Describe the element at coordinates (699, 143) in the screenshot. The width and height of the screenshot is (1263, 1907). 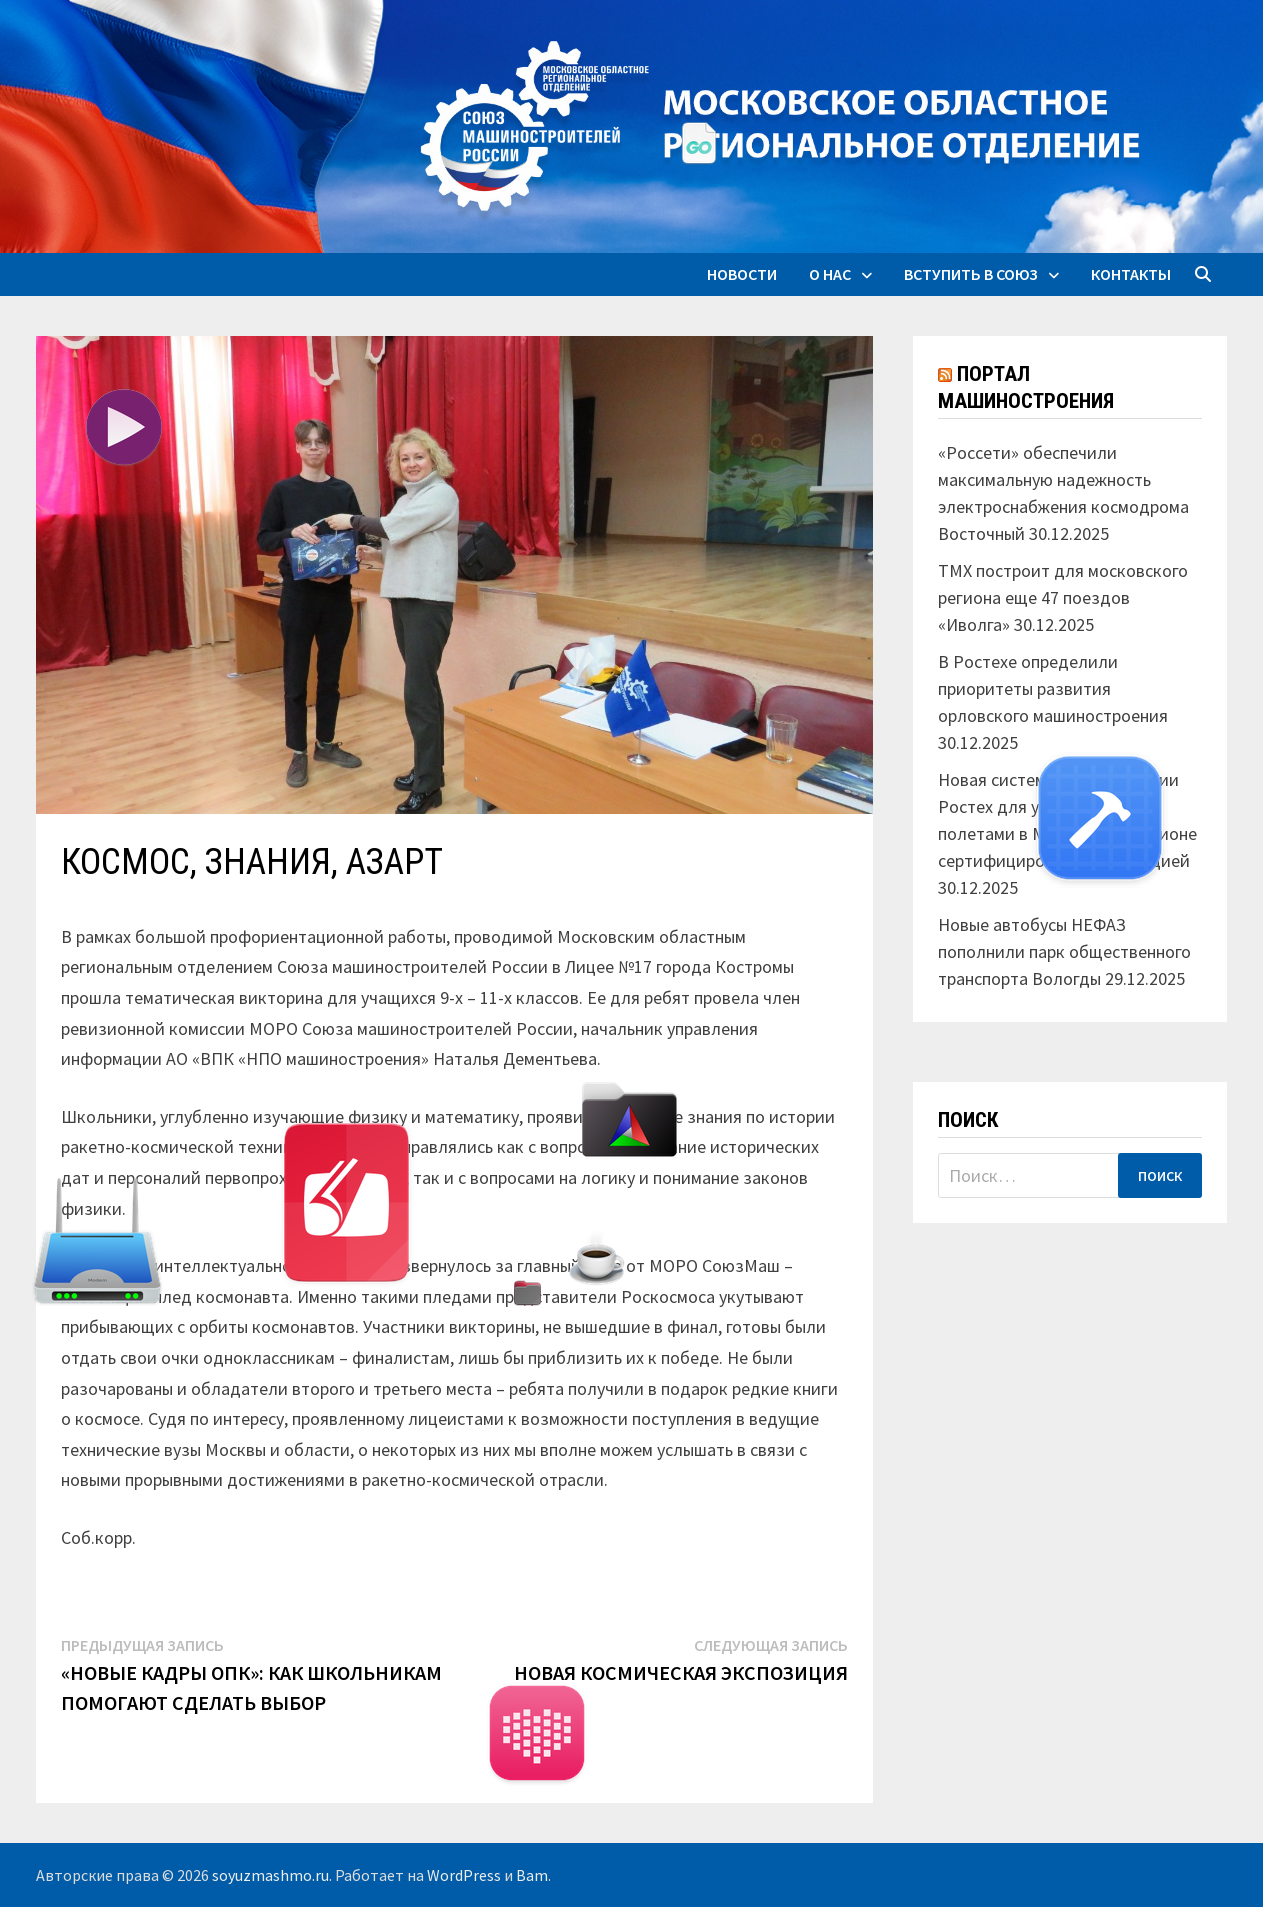
I see `a Go programming language source file` at that location.